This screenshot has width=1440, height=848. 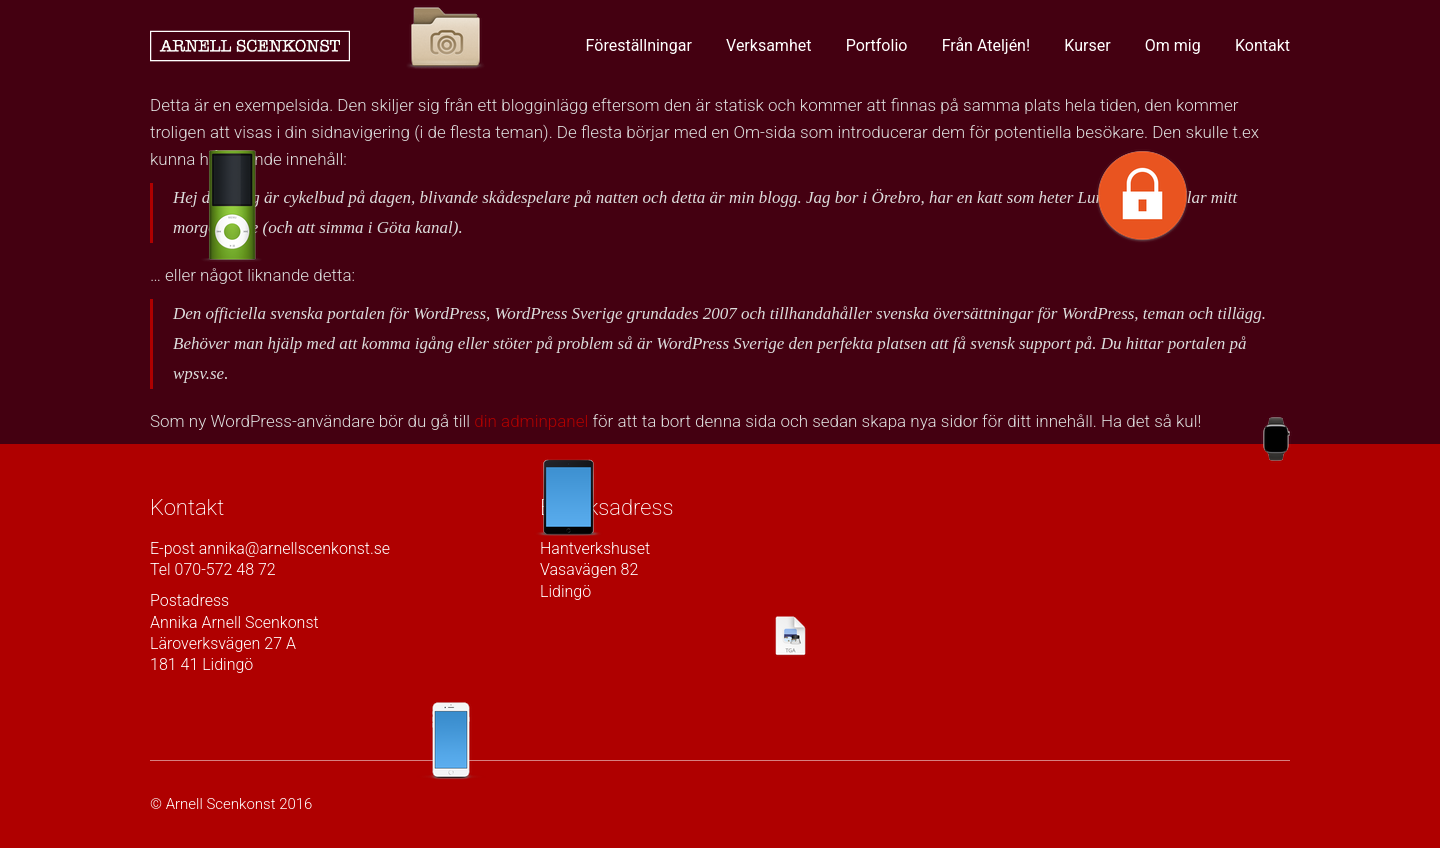 I want to click on apple watch series 10 device icon, so click(x=1276, y=439).